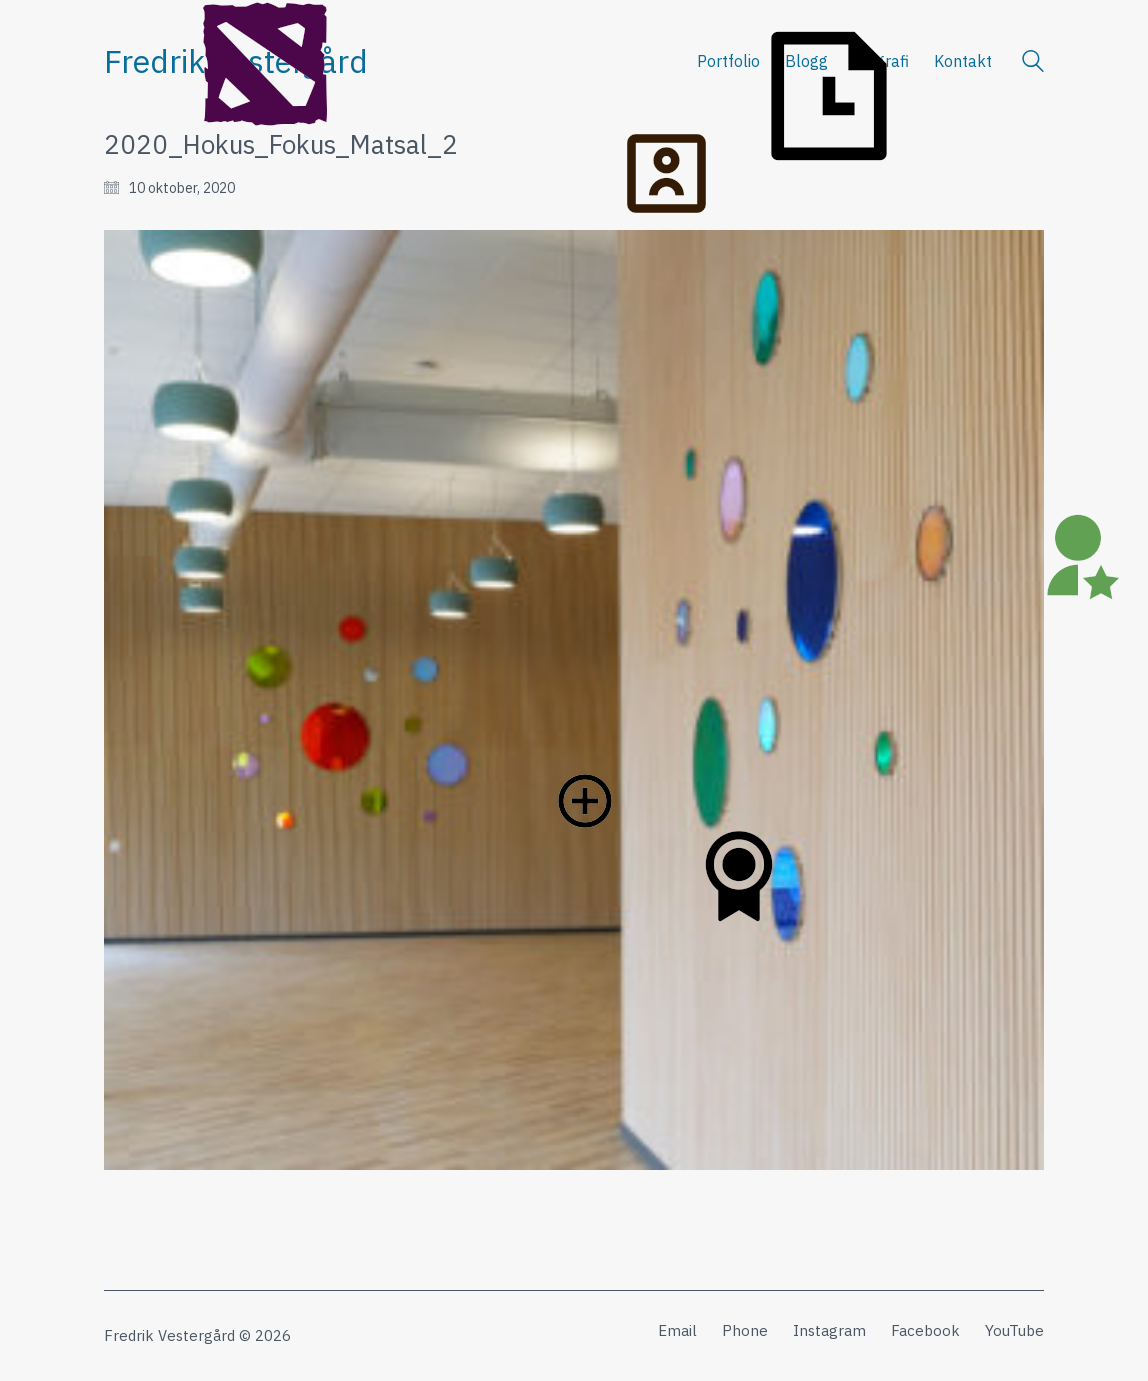  What do you see at coordinates (585, 801) in the screenshot?
I see `add a new item` at bounding box center [585, 801].